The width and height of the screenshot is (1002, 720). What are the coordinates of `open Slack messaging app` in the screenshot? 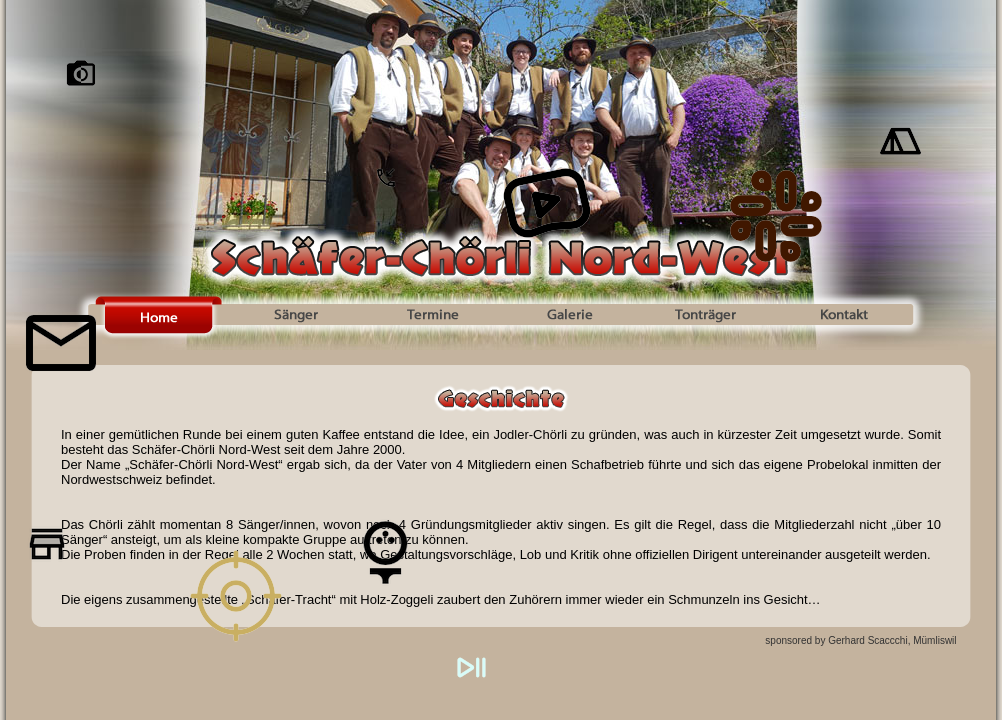 It's located at (776, 216).